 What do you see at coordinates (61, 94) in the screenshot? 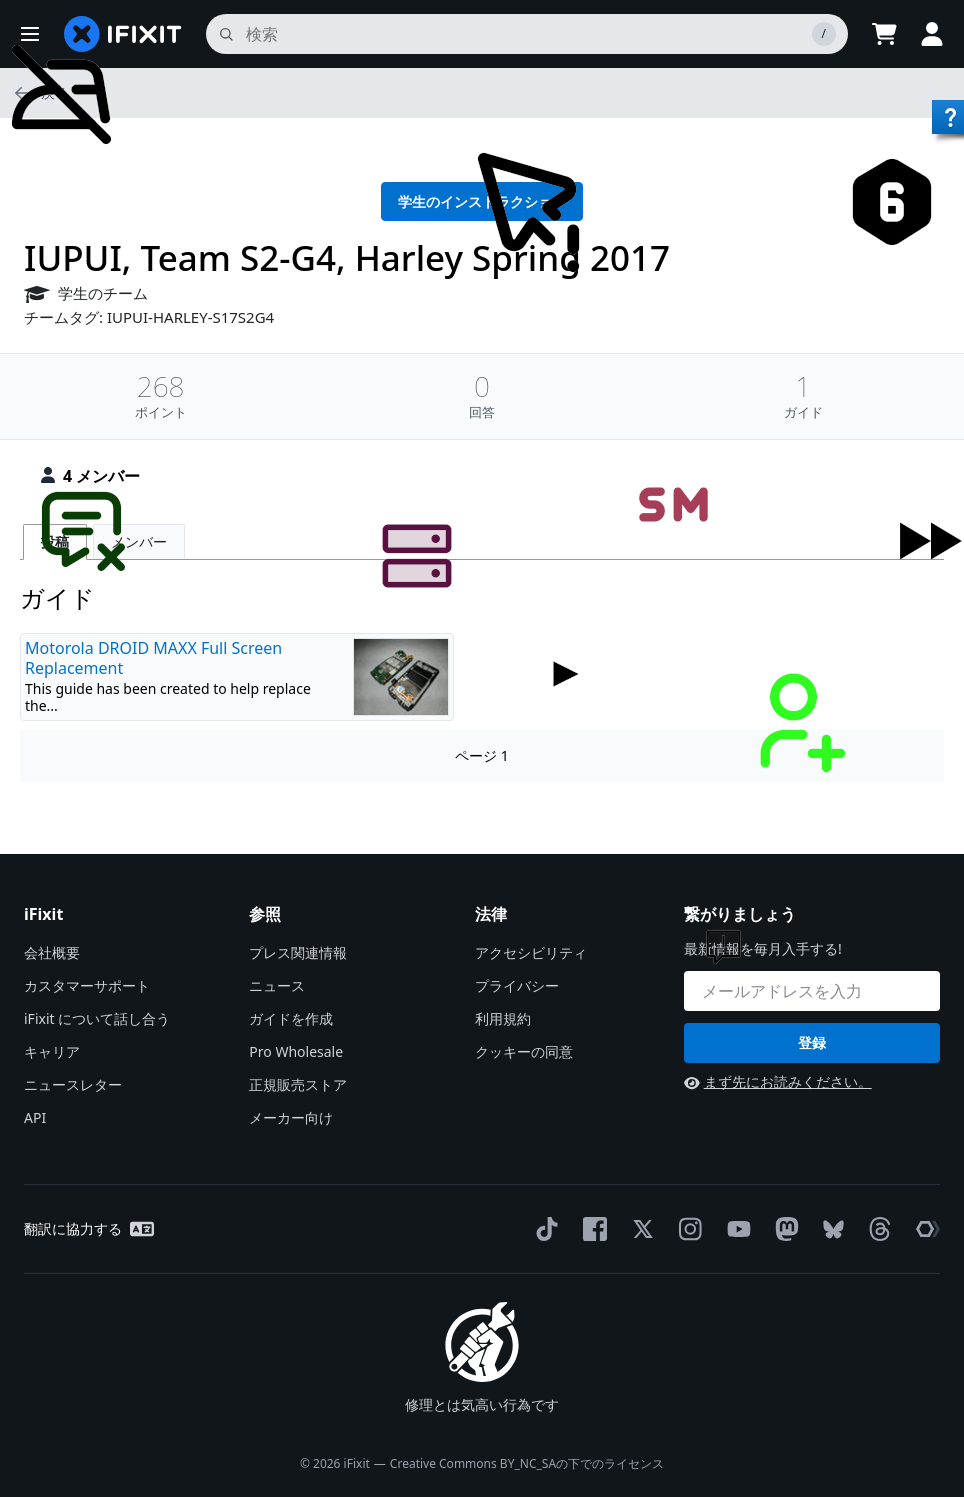
I see `do not iron this item` at bounding box center [61, 94].